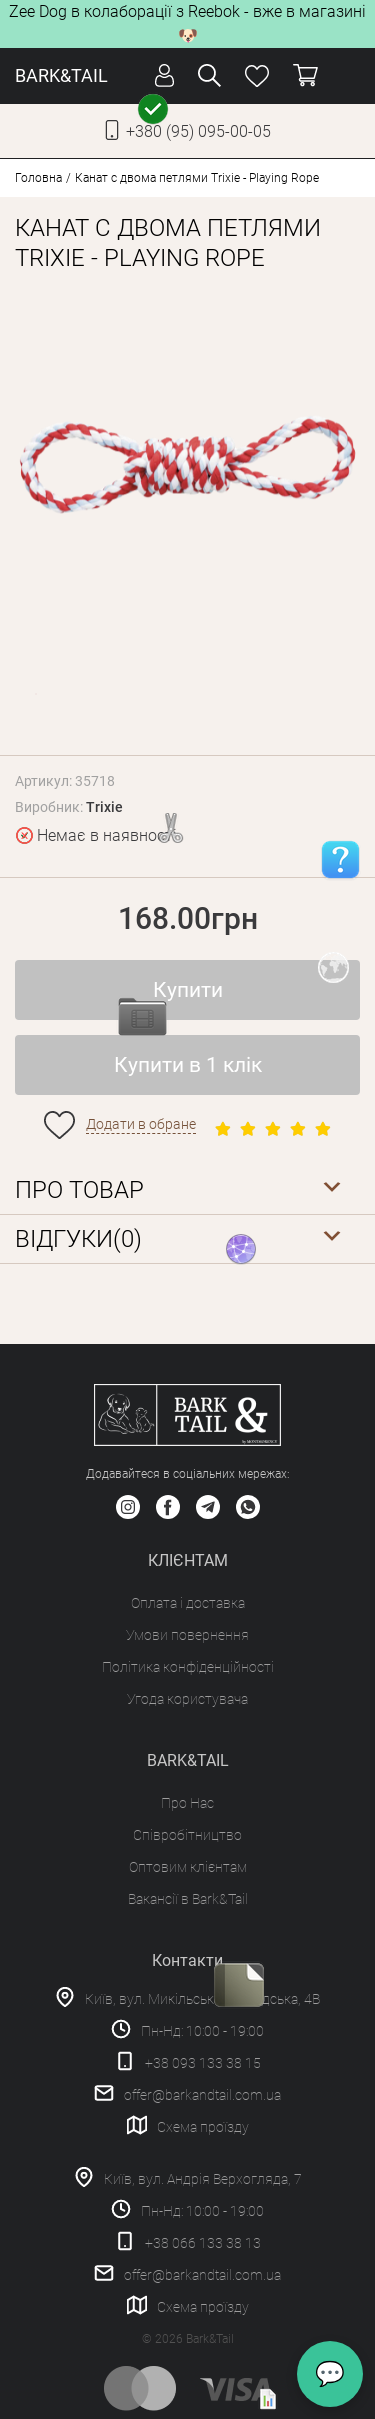 This screenshot has width=375, height=2419. Describe the element at coordinates (171, 828) in the screenshot. I see `cut selected content to clipboard` at that location.